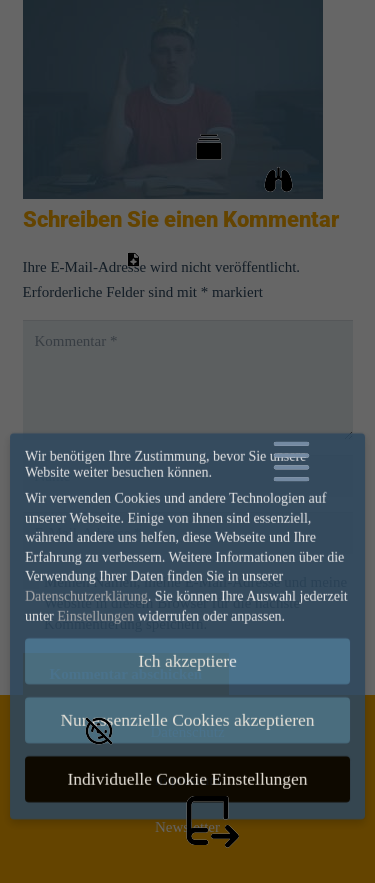 The width and height of the screenshot is (375, 883). Describe the element at coordinates (291, 461) in the screenshot. I see `switch to compact list view` at that location.